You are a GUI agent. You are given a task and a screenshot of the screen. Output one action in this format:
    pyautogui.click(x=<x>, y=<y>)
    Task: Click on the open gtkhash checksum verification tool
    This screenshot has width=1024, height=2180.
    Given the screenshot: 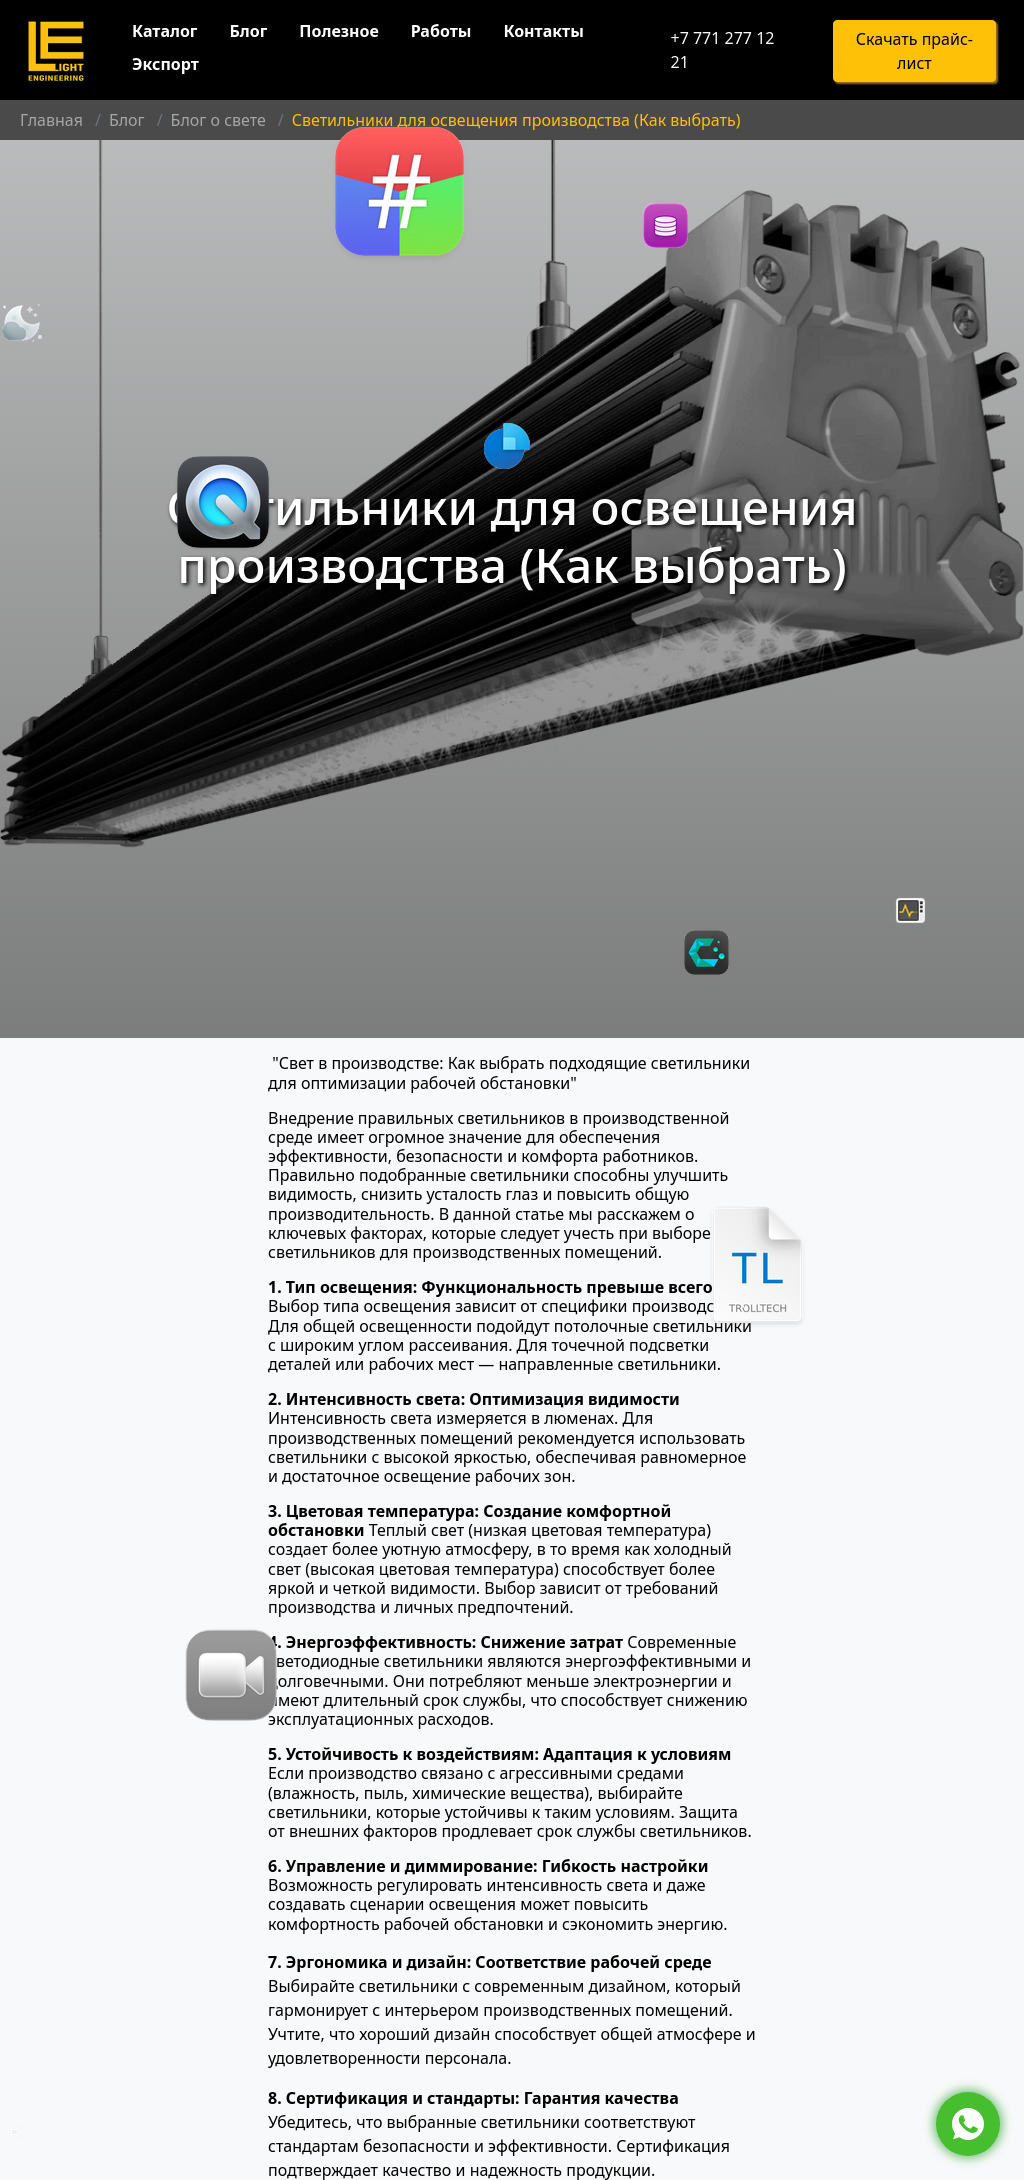 What is the action you would take?
    pyautogui.click(x=399, y=191)
    